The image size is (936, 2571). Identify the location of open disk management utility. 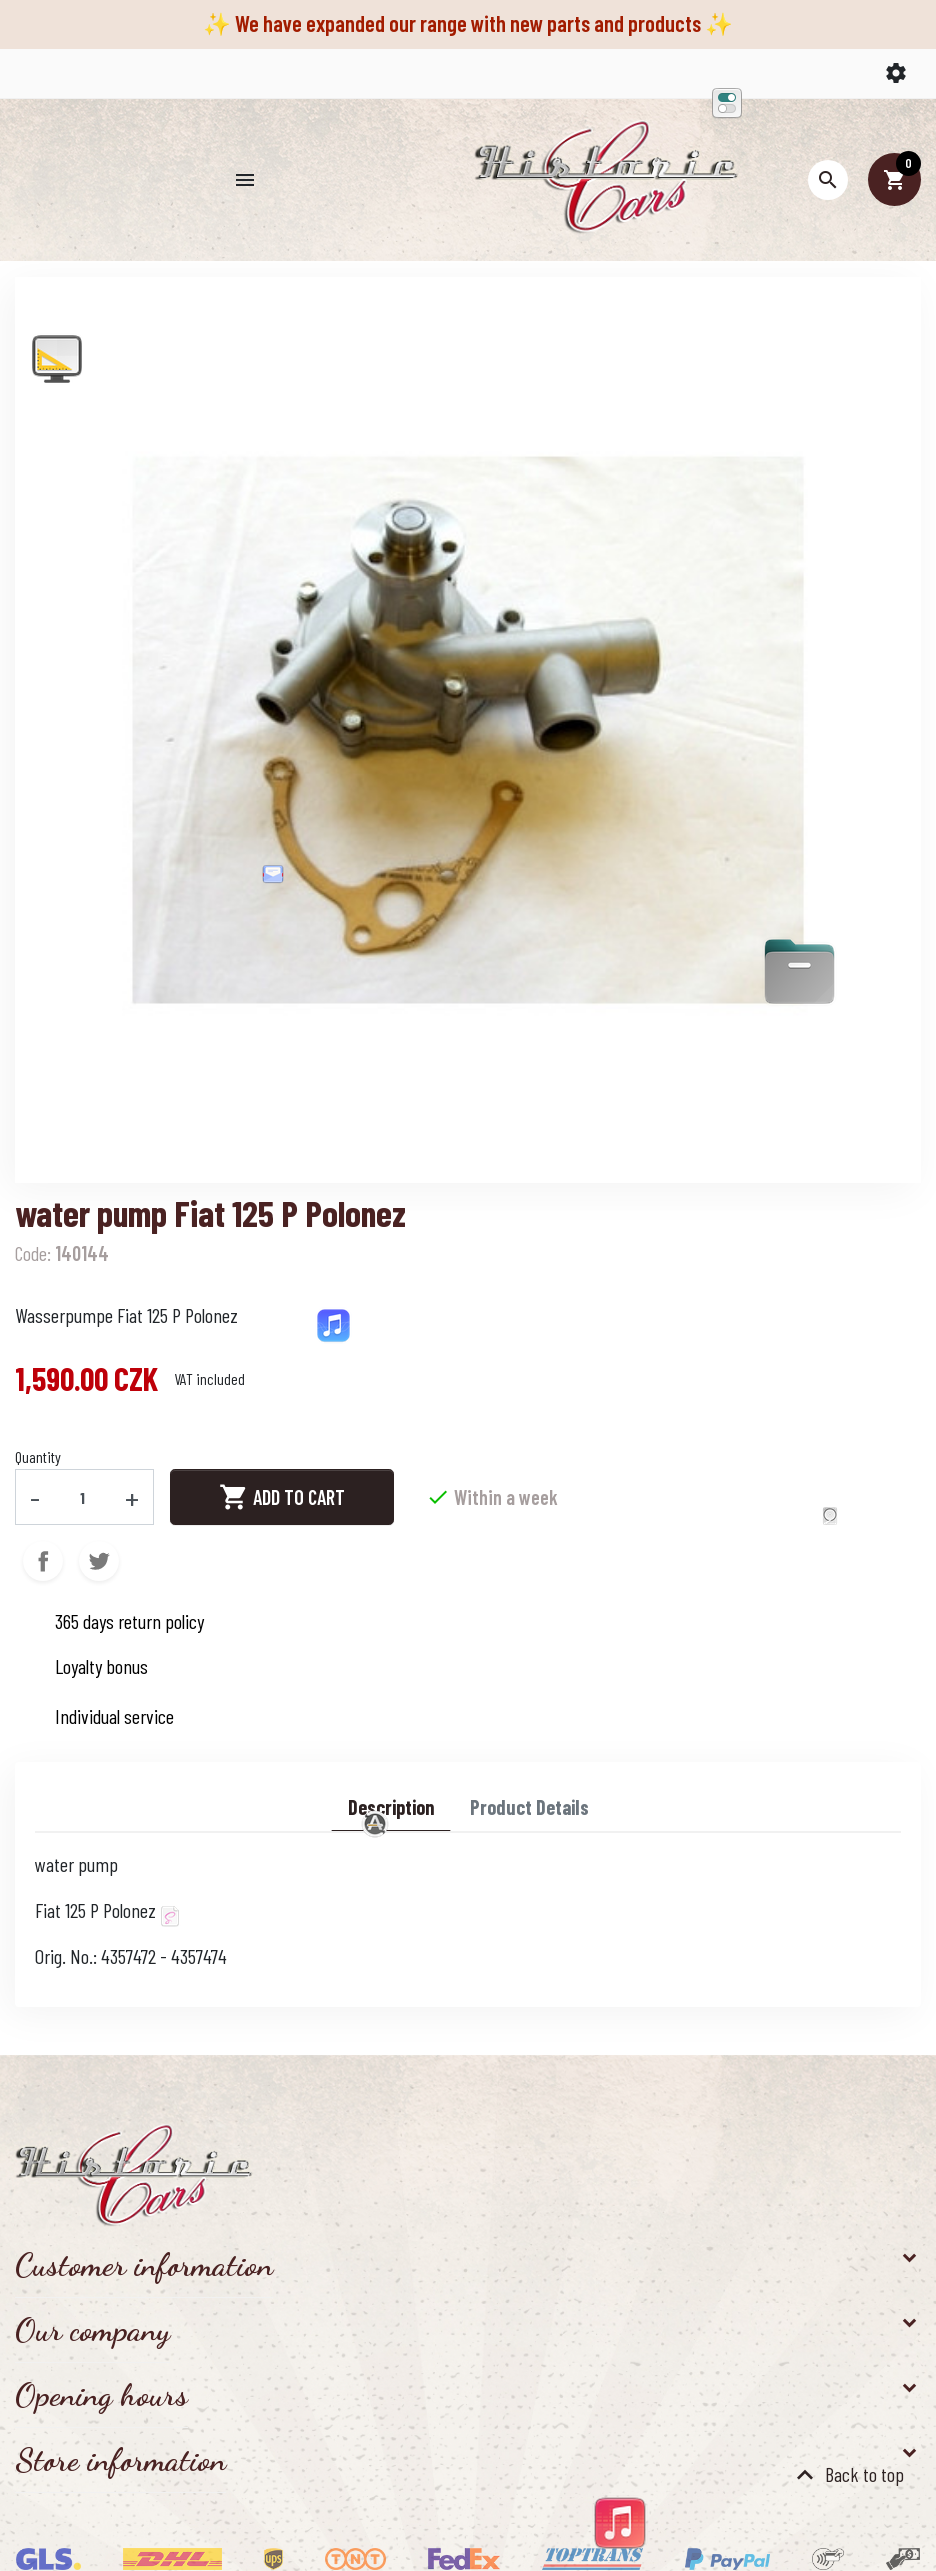
(830, 1516).